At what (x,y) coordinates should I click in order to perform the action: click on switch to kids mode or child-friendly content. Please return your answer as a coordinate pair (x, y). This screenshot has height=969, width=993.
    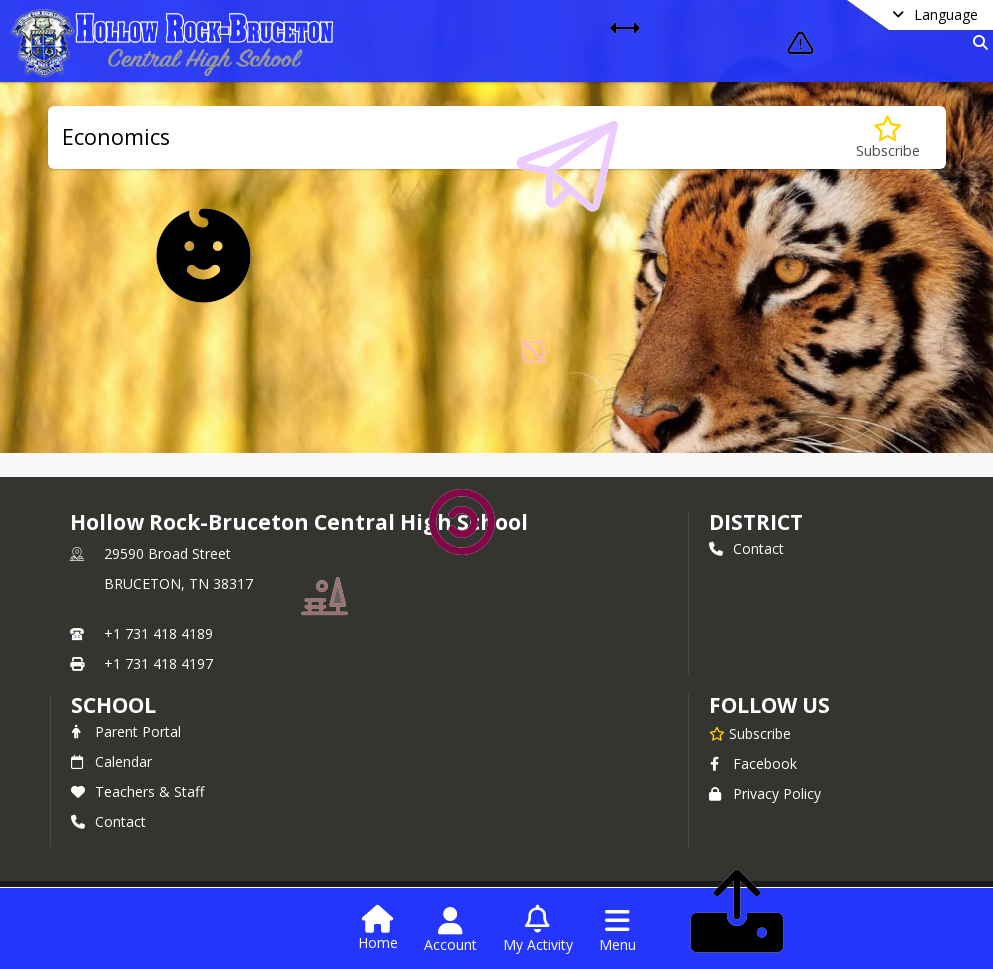
    Looking at the image, I should click on (203, 255).